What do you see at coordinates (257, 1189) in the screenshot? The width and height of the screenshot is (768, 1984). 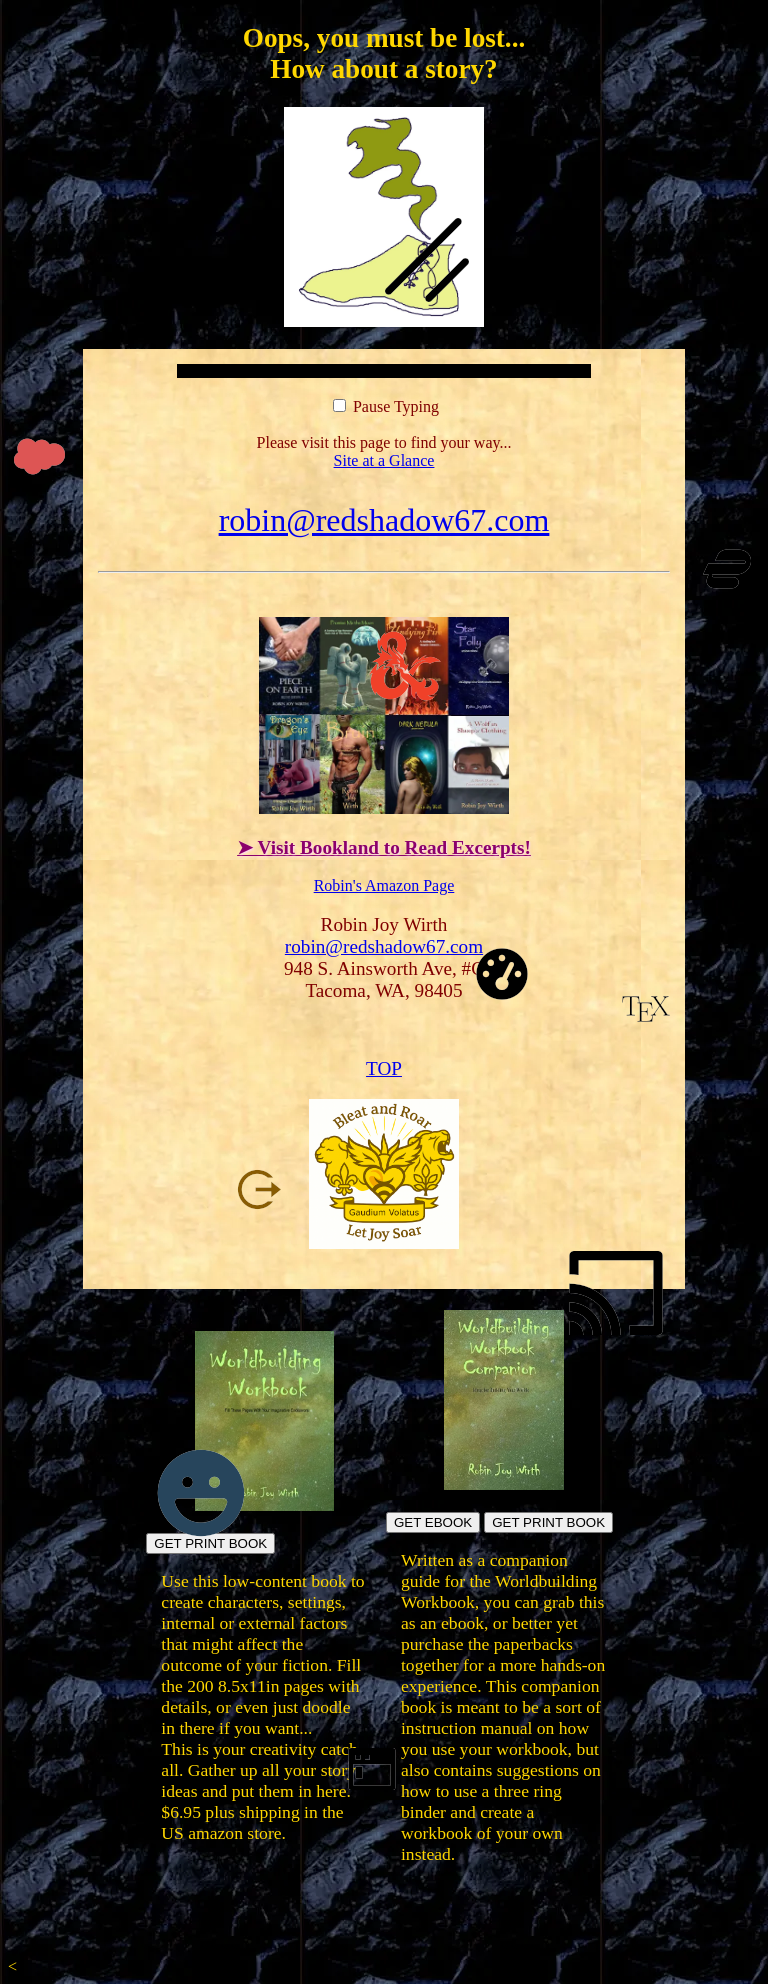 I see `log out of your account` at bounding box center [257, 1189].